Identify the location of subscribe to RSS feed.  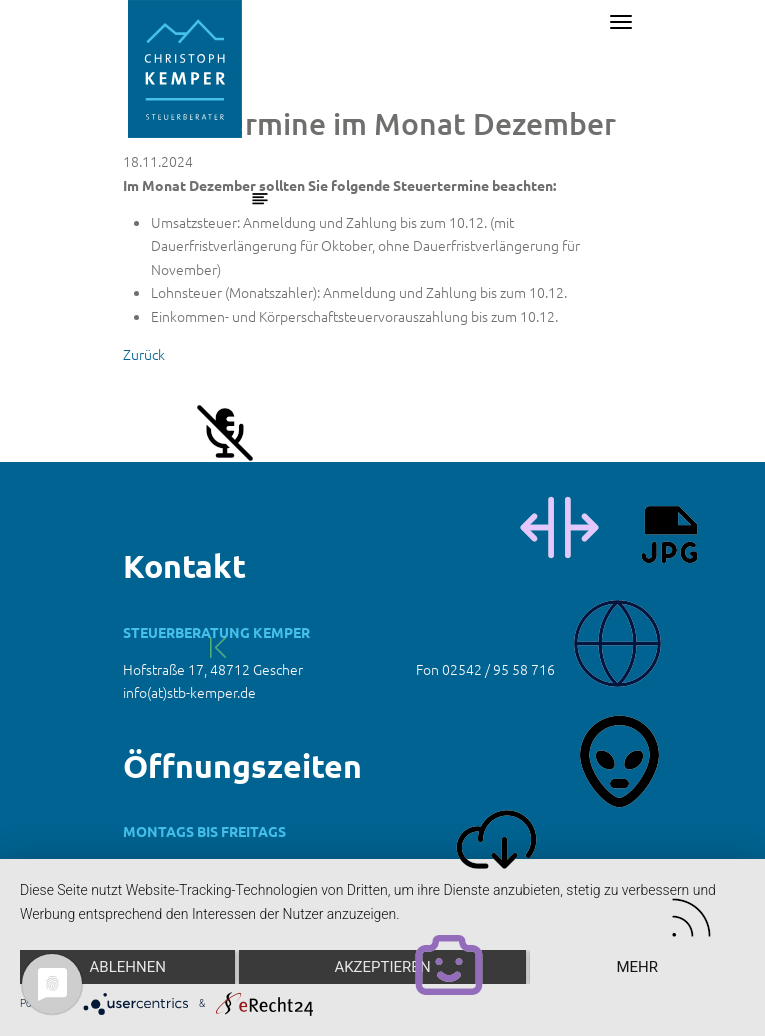
(688, 920).